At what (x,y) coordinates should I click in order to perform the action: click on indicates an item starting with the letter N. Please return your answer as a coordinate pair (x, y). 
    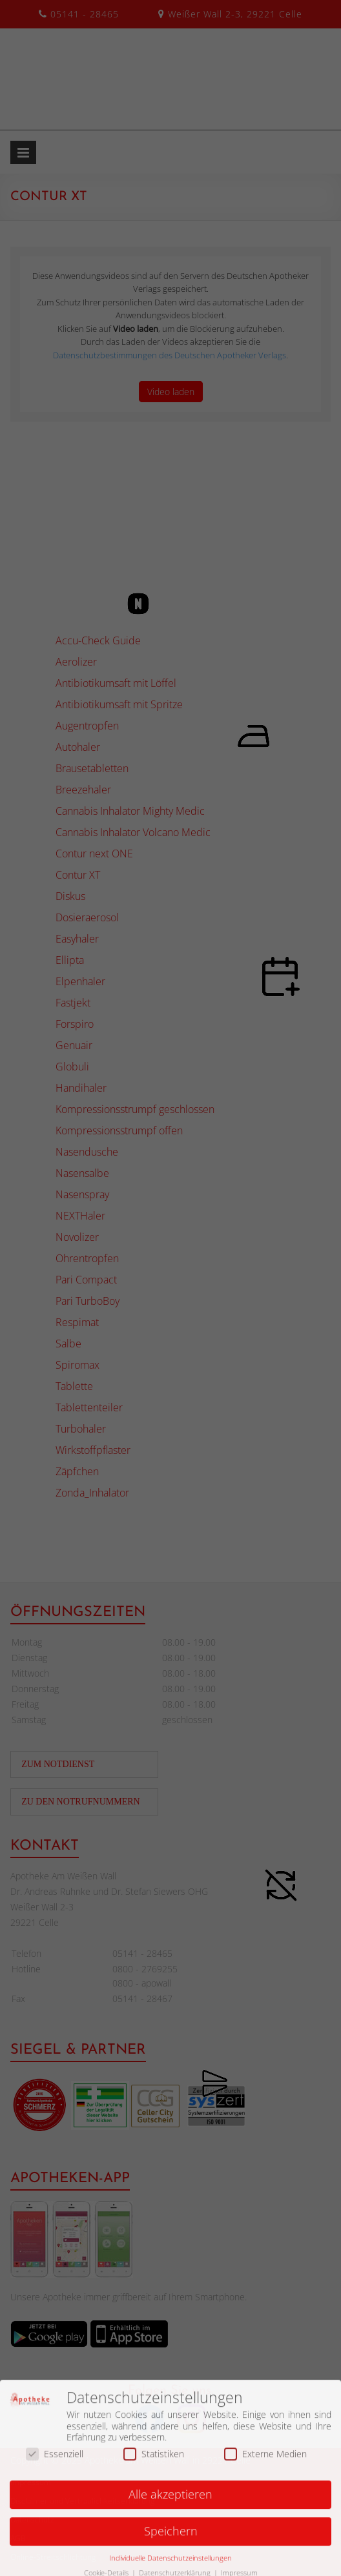
    Looking at the image, I should click on (138, 604).